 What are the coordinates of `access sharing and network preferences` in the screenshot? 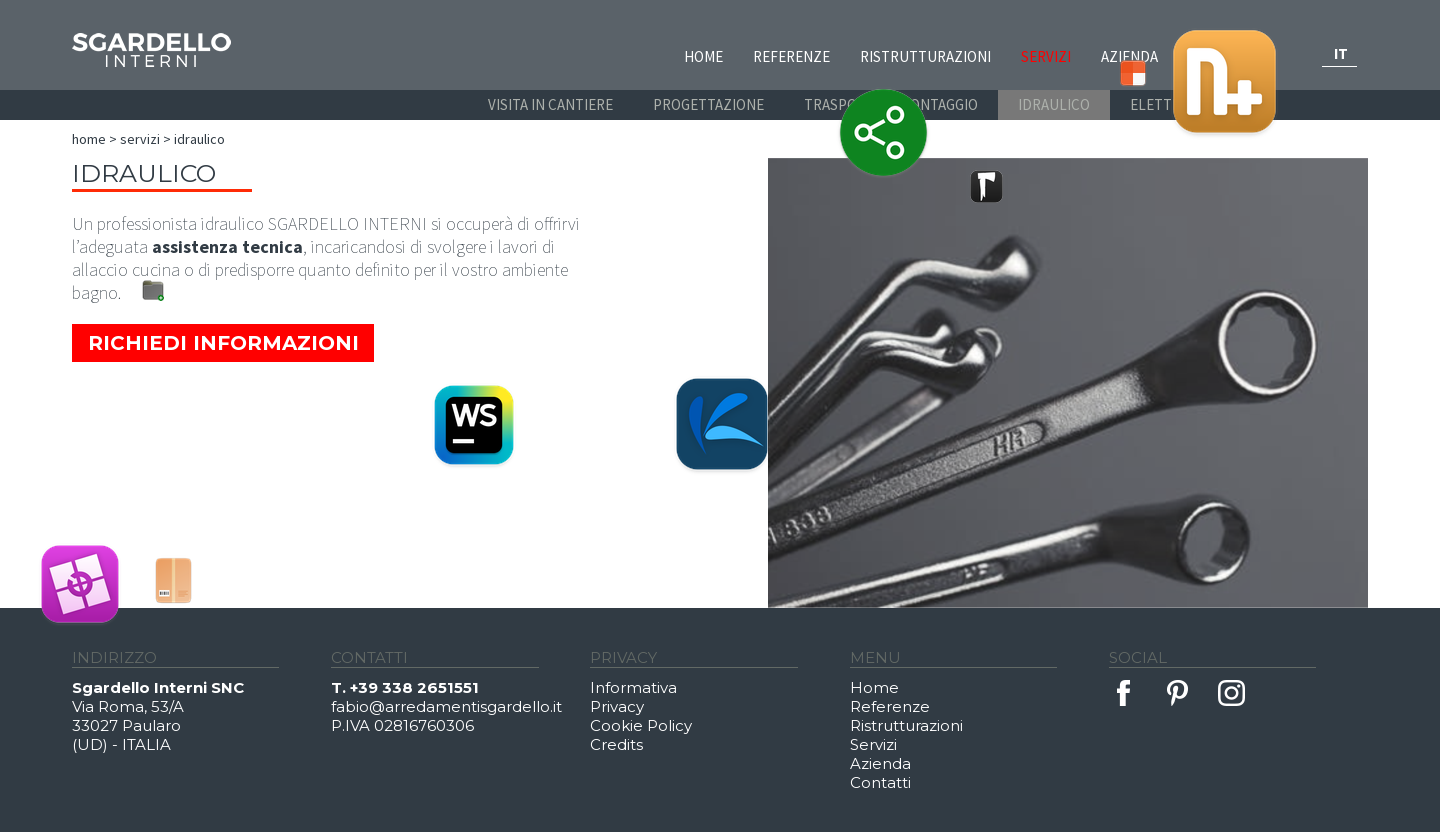 It's located at (883, 132).